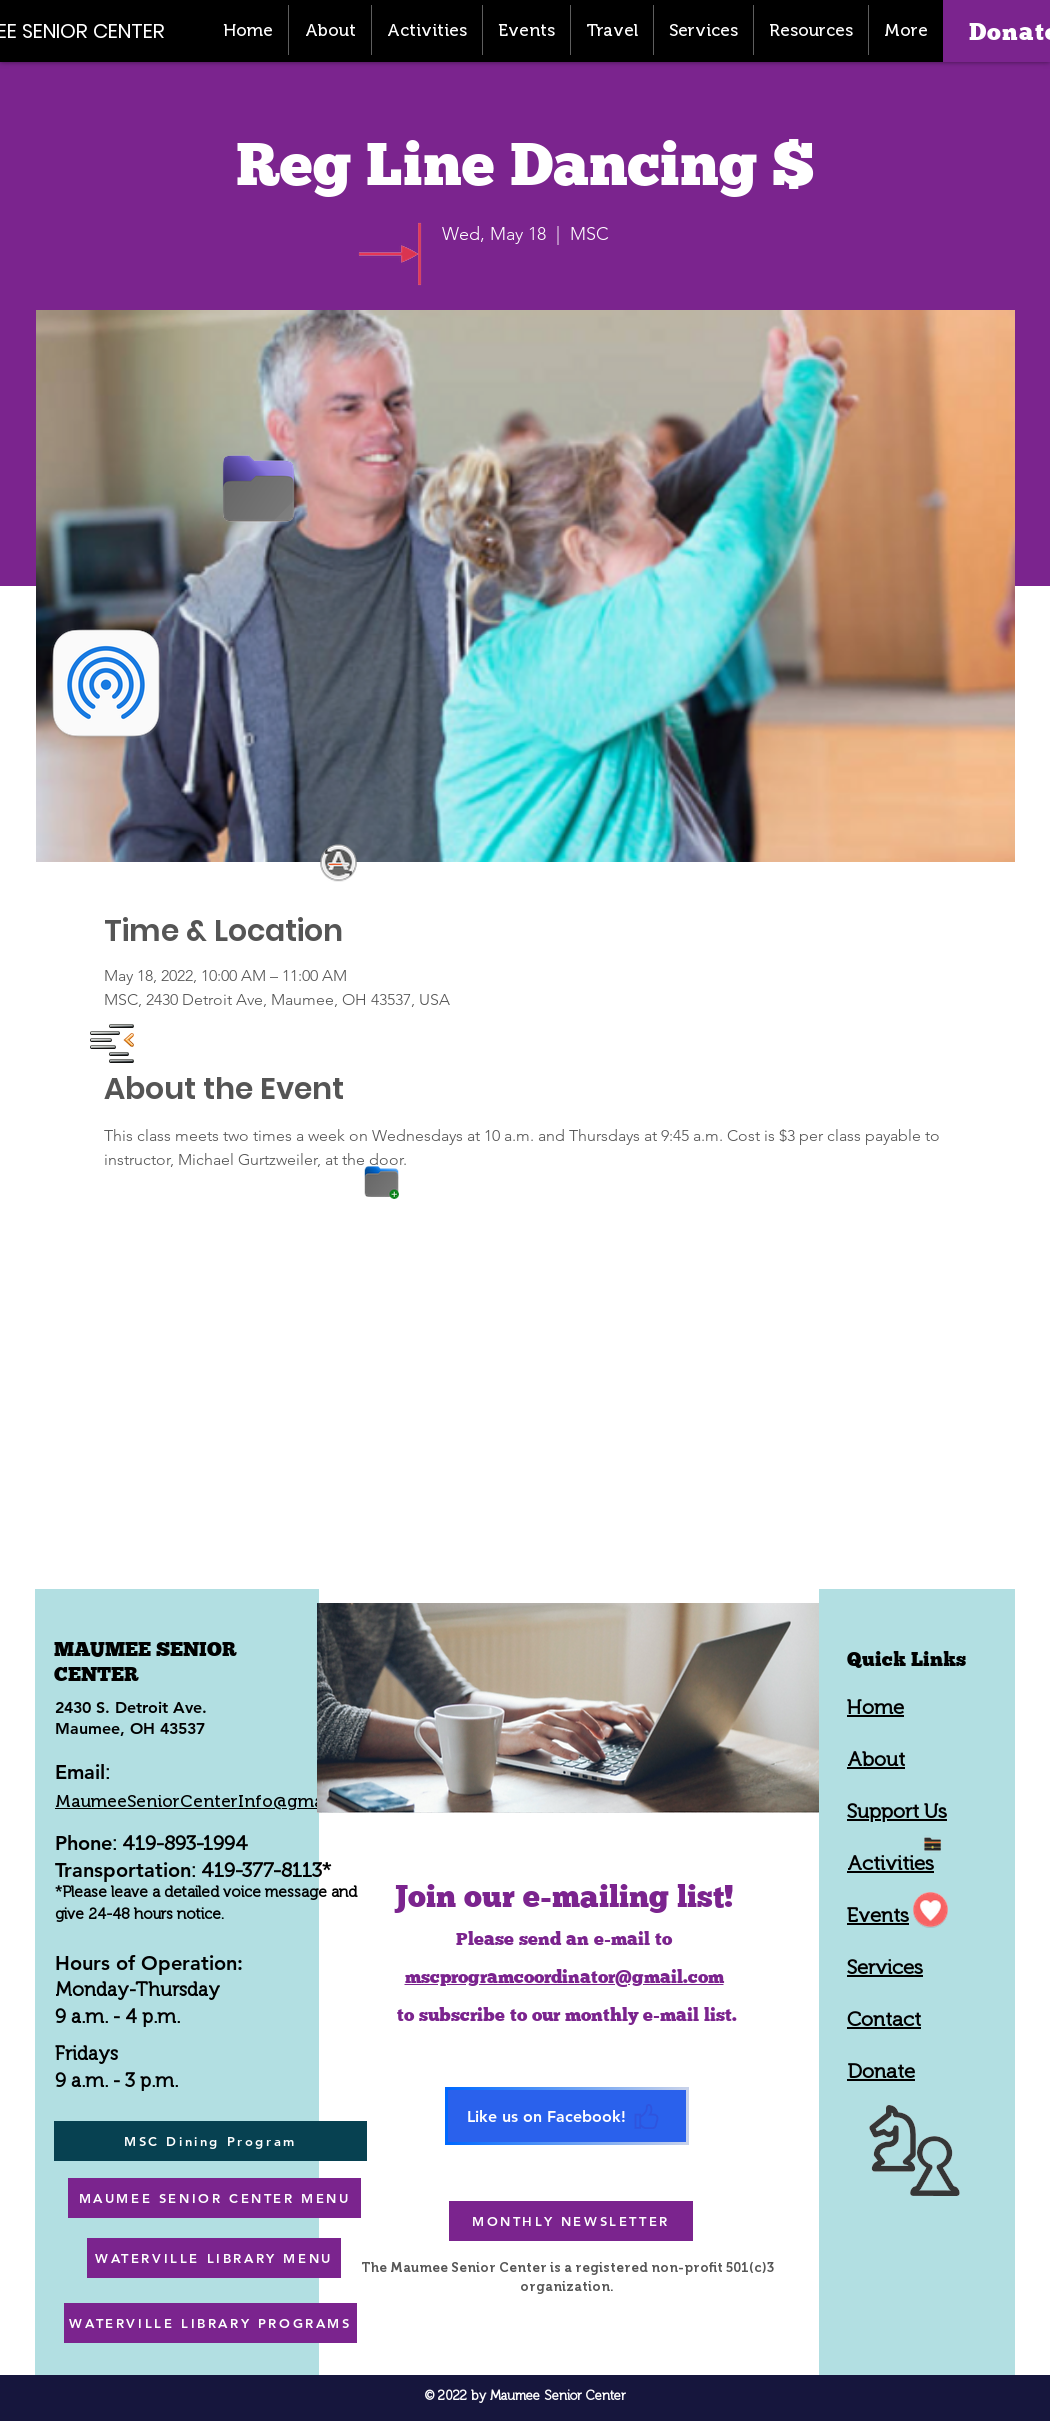 This screenshot has width=1050, height=2421. What do you see at coordinates (390, 254) in the screenshot?
I see `go to the last item or page` at bounding box center [390, 254].